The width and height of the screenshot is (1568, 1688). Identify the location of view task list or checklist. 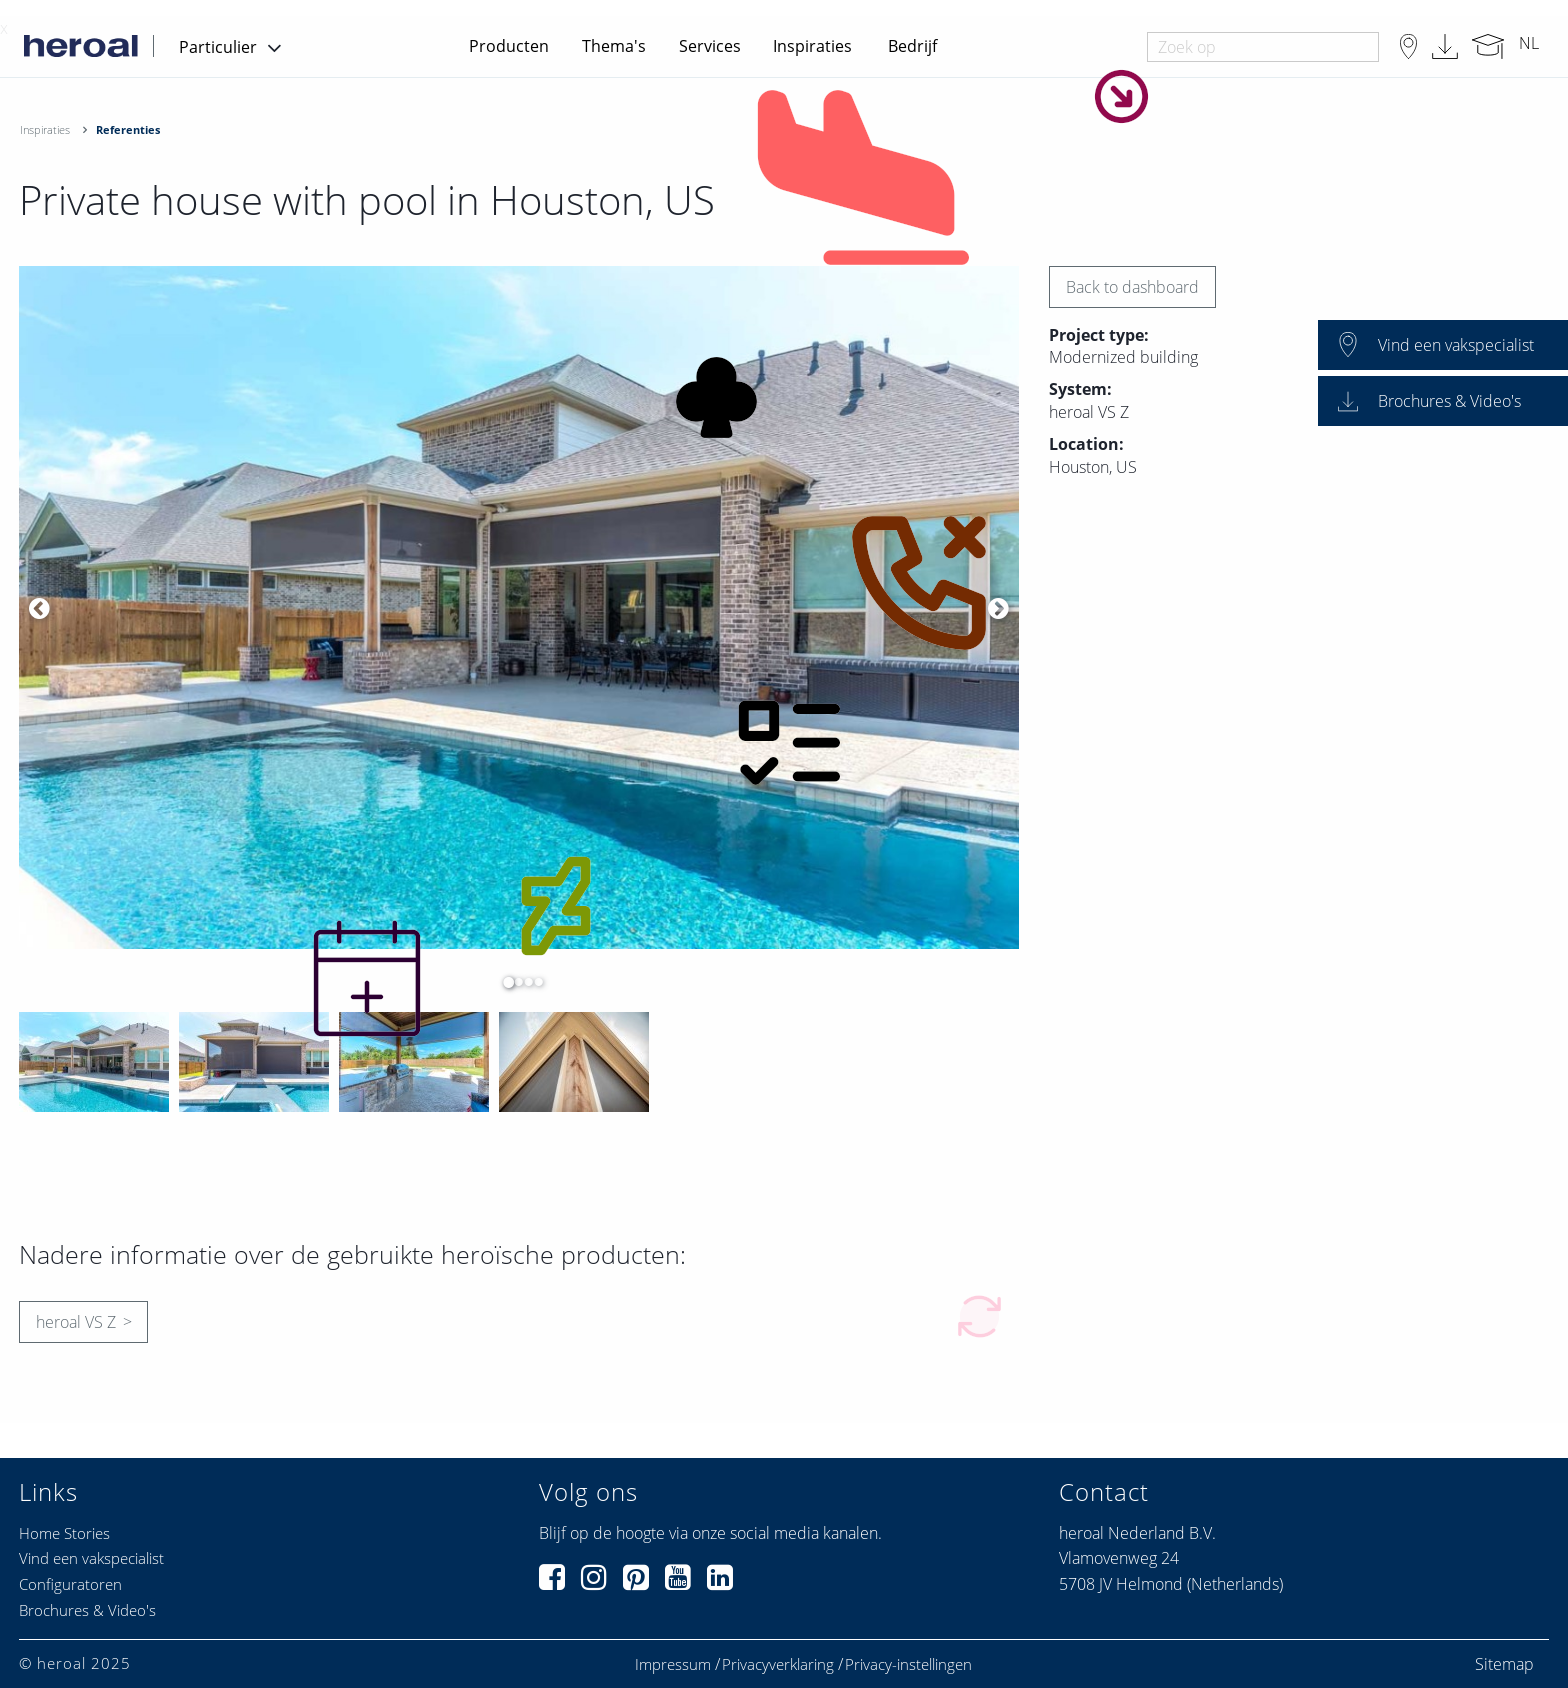
(786, 741).